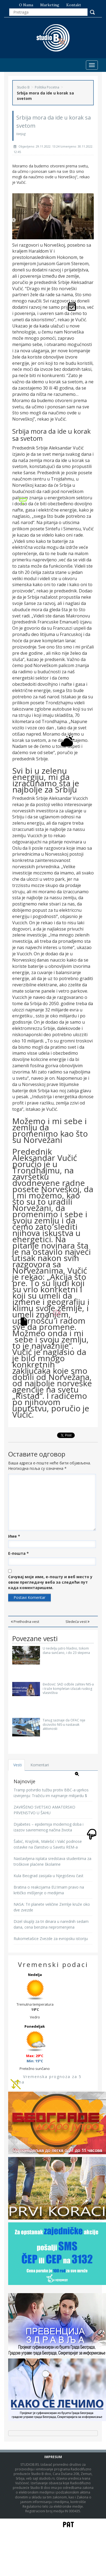 The width and height of the screenshot is (106, 2576). Describe the element at coordinates (24, 1321) in the screenshot. I see `access a file or document` at that location.